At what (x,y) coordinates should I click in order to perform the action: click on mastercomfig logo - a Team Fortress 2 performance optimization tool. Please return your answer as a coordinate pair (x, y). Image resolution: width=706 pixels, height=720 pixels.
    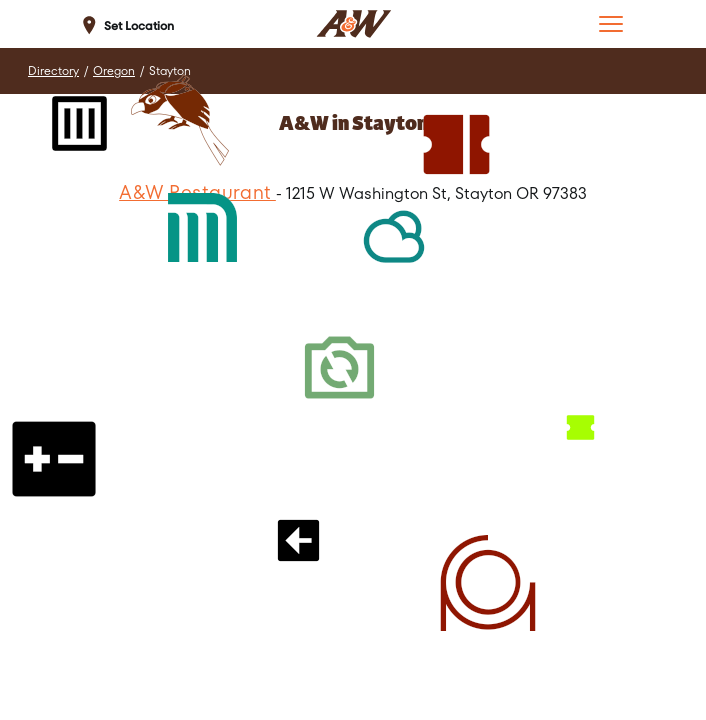
    Looking at the image, I should click on (488, 583).